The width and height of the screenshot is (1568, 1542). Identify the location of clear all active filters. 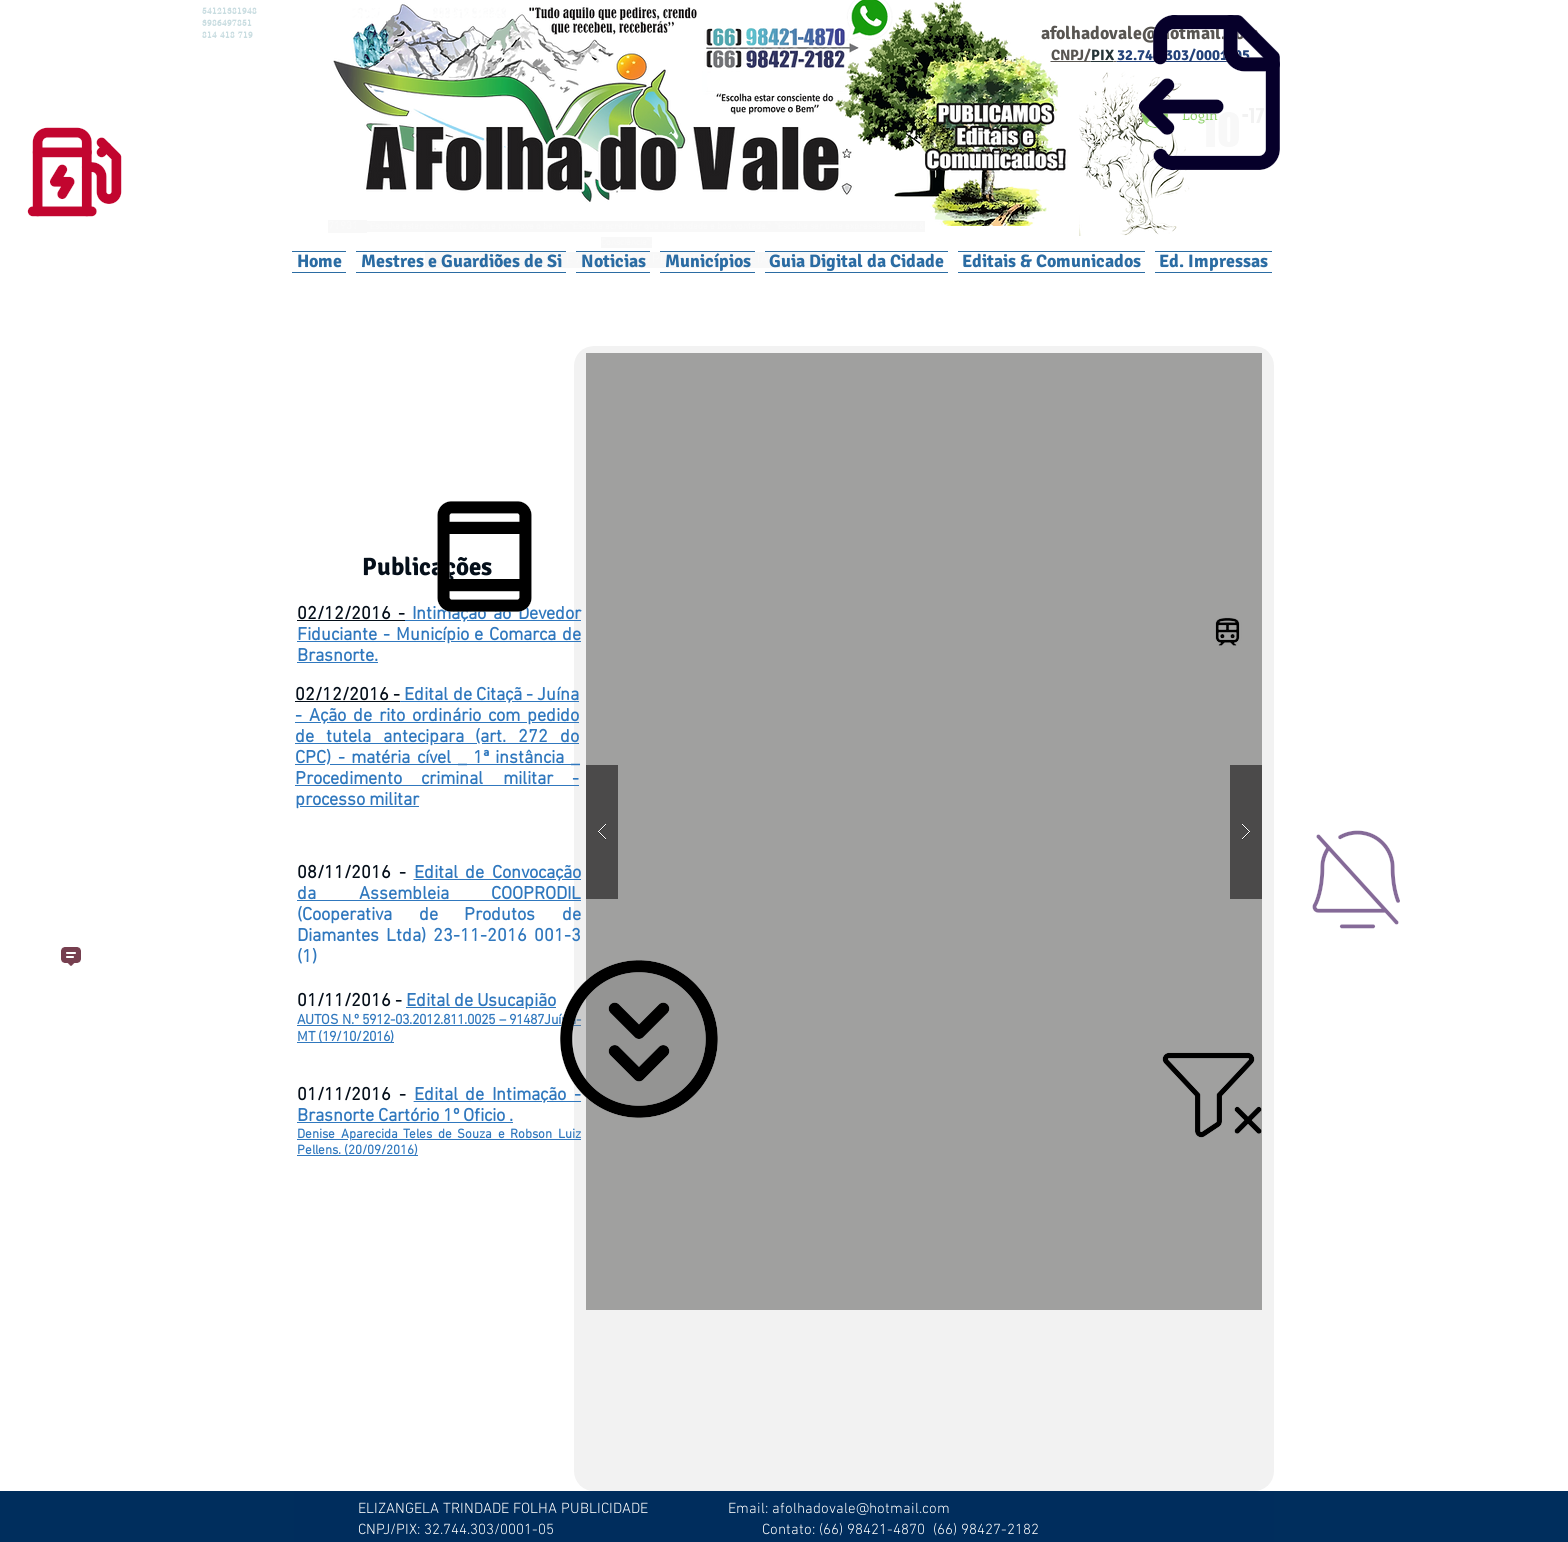
(1208, 1091).